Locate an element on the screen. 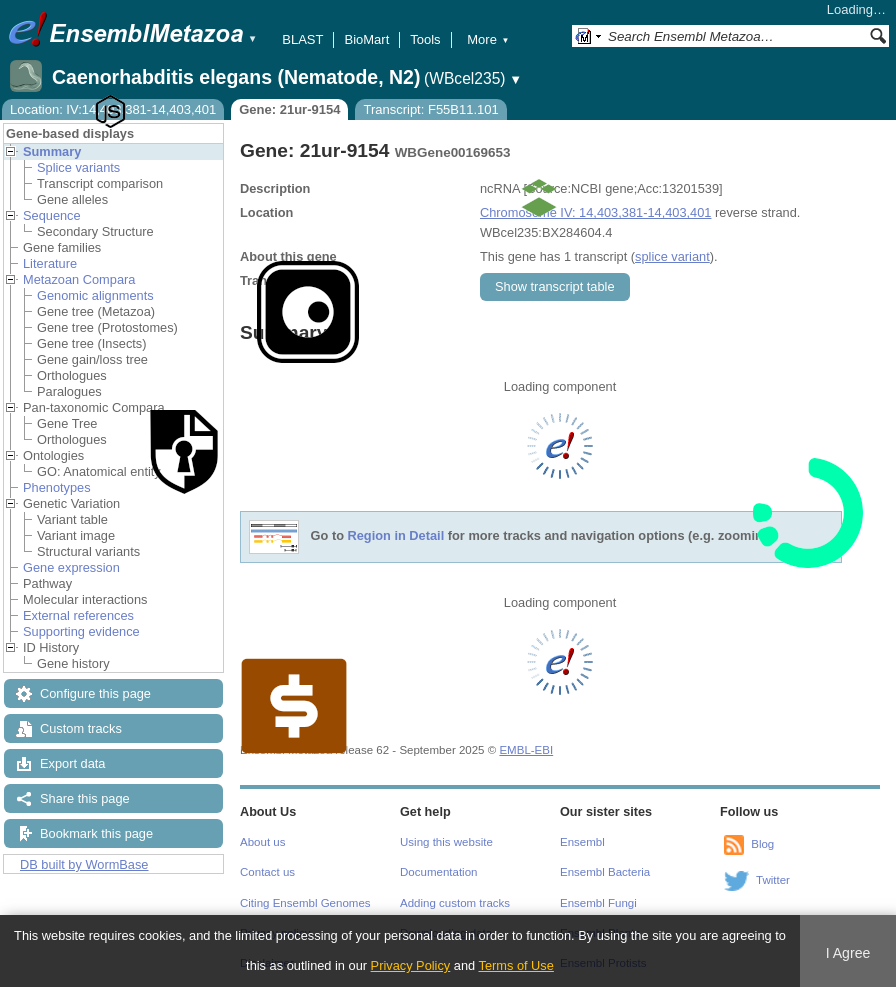 The height and width of the screenshot is (987, 896). ariakit brand logo is located at coordinates (308, 312).